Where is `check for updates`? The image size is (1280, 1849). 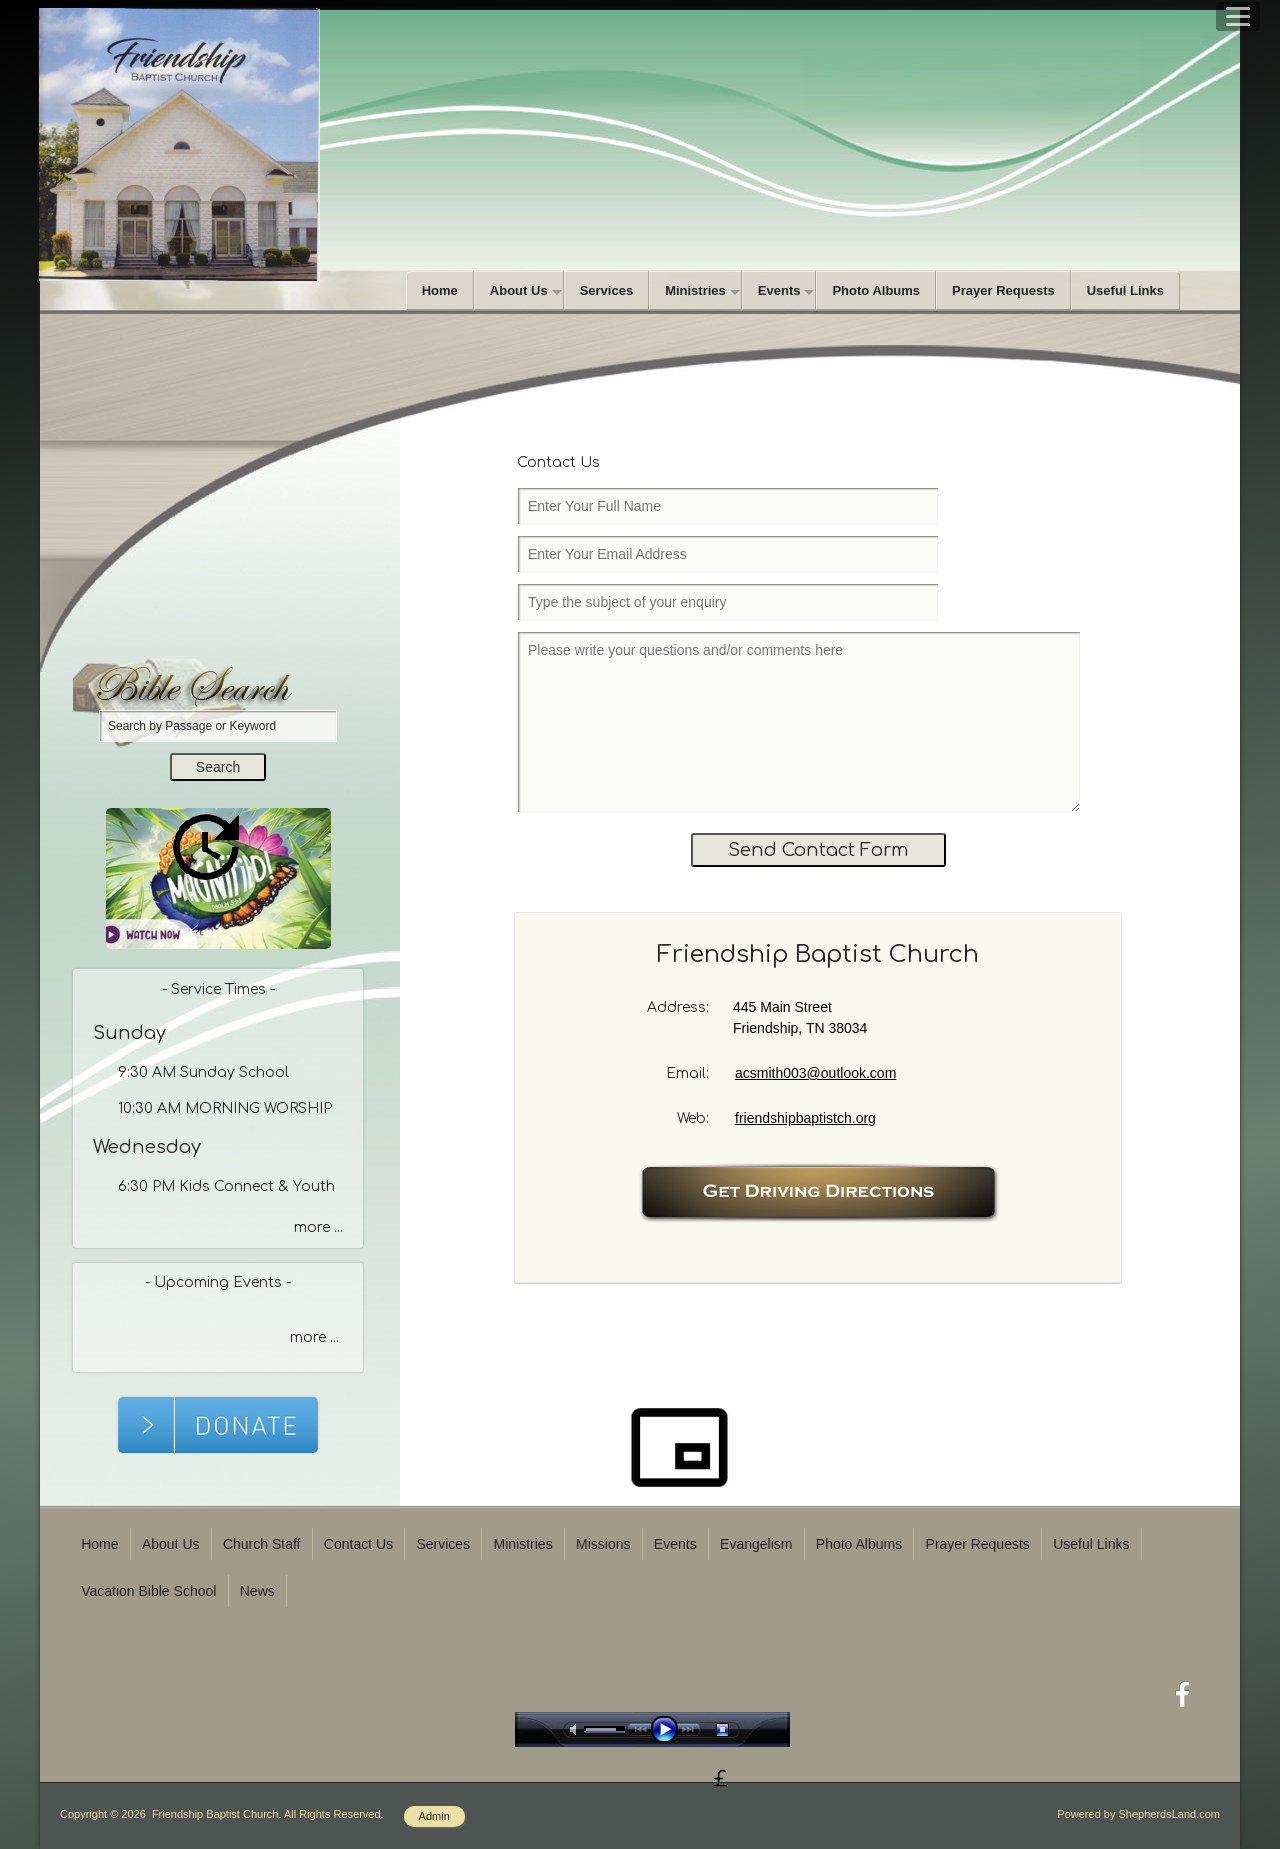
check for updates is located at coordinates (206, 847).